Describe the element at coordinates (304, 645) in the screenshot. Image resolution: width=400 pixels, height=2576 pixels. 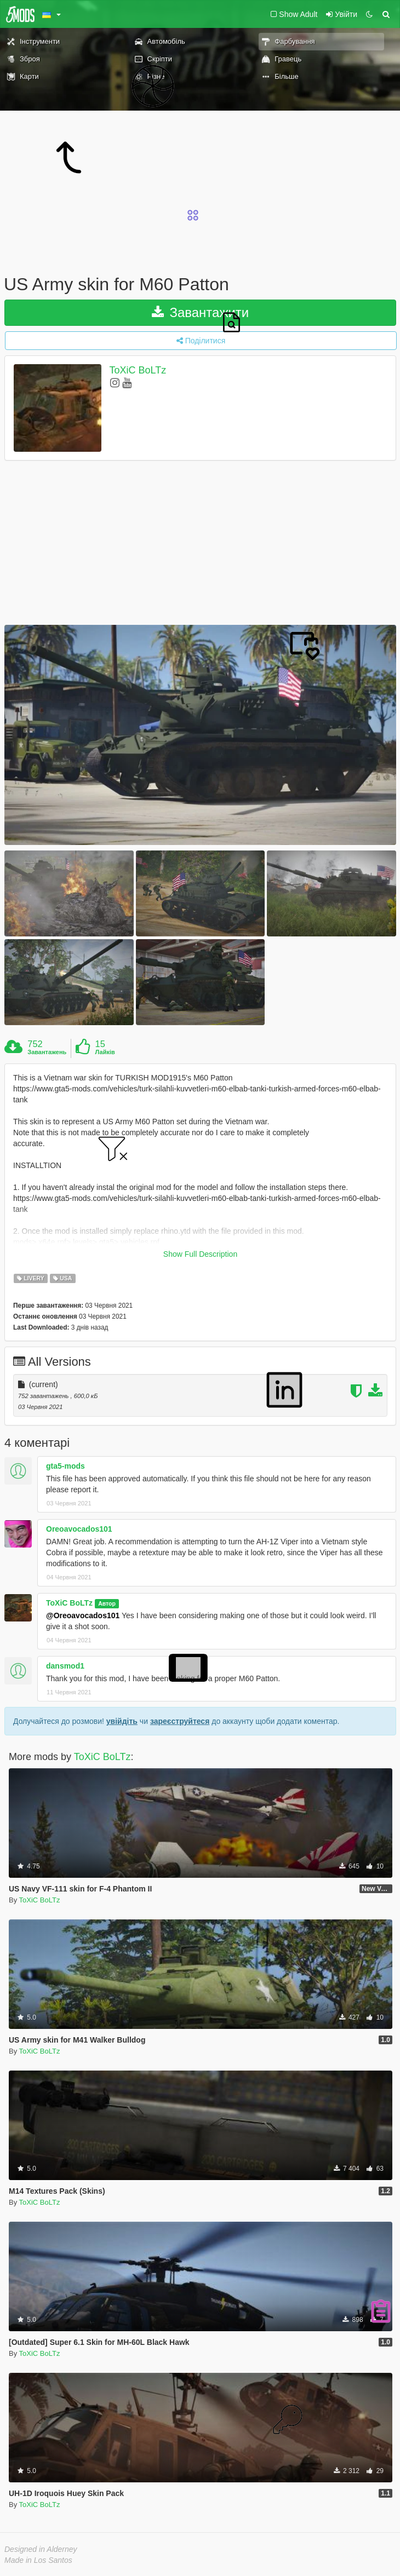
I see `favorite or like a connected device` at that location.